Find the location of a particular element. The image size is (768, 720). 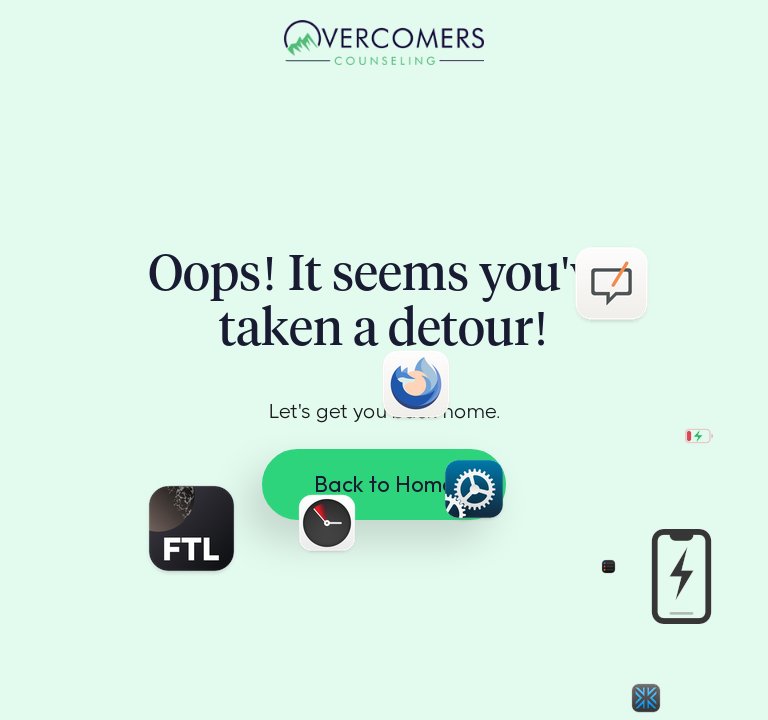

open gnome evolution calendar alarm notifications is located at coordinates (327, 523).